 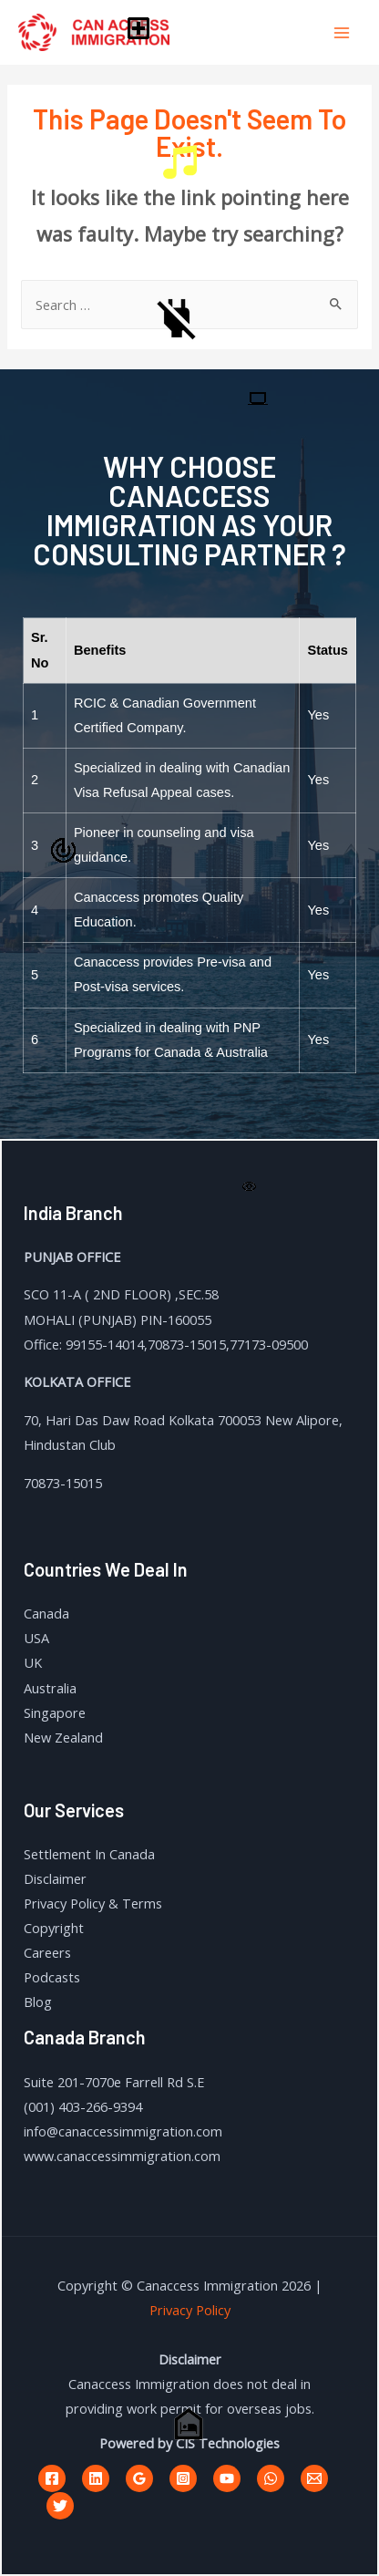 What do you see at coordinates (63, 850) in the screenshot?
I see `track changes or revisions in a document` at bounding box center [63, 850].